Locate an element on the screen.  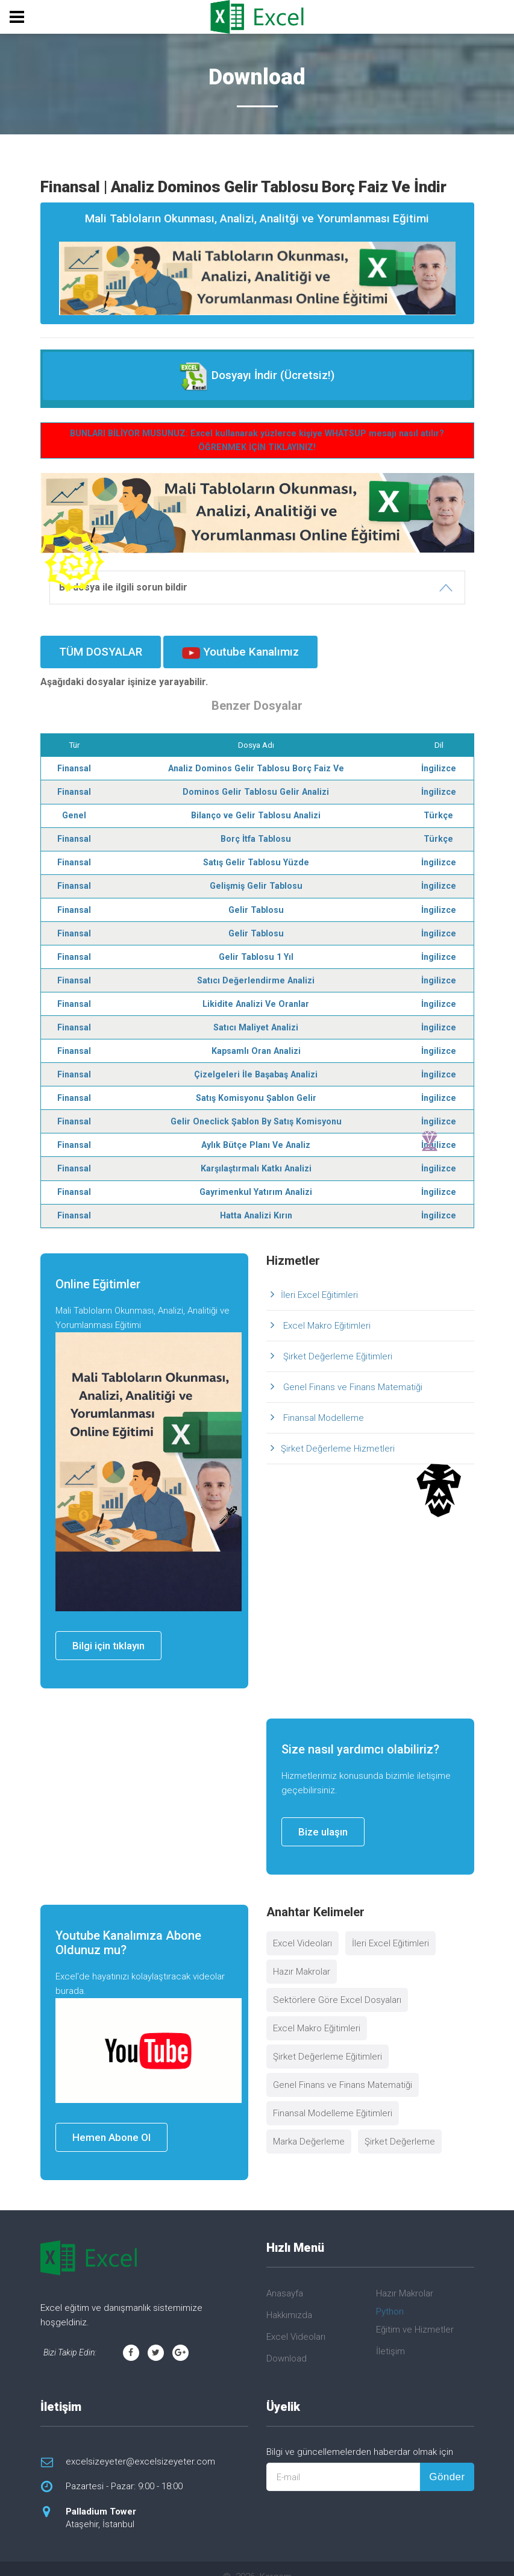
view premium achievements or rewards is located at coordinates (430, 1141).